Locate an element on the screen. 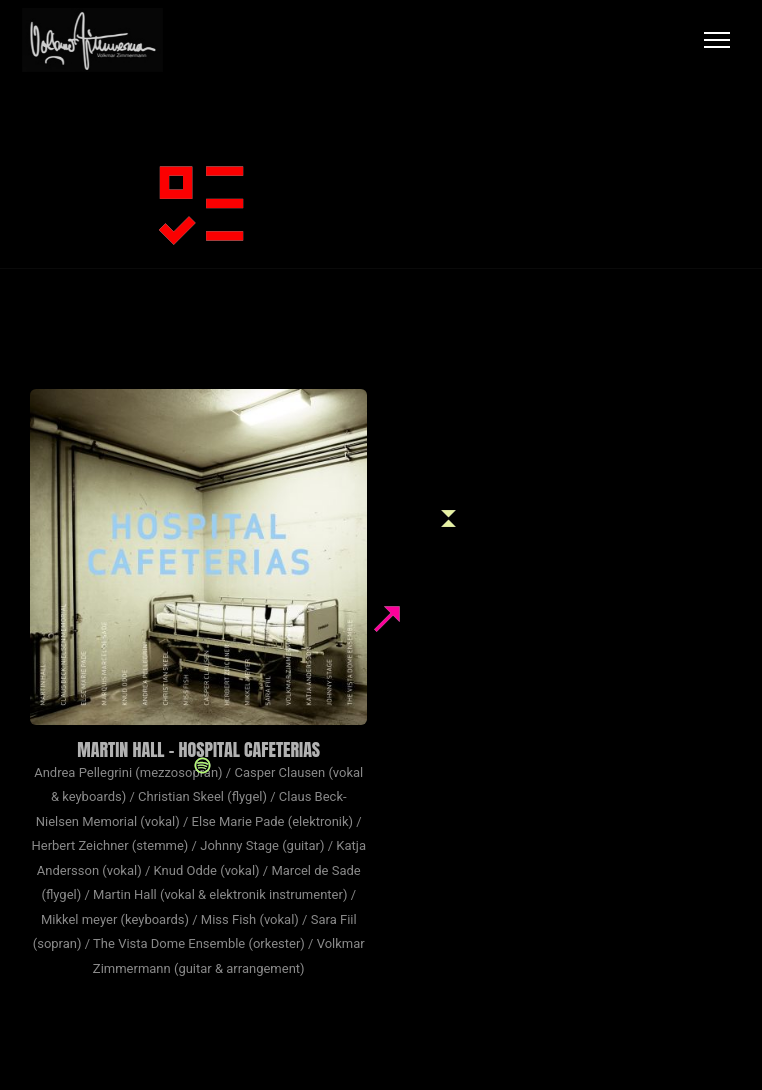  open link in new tab or external window is located at coordinates (387, 618).